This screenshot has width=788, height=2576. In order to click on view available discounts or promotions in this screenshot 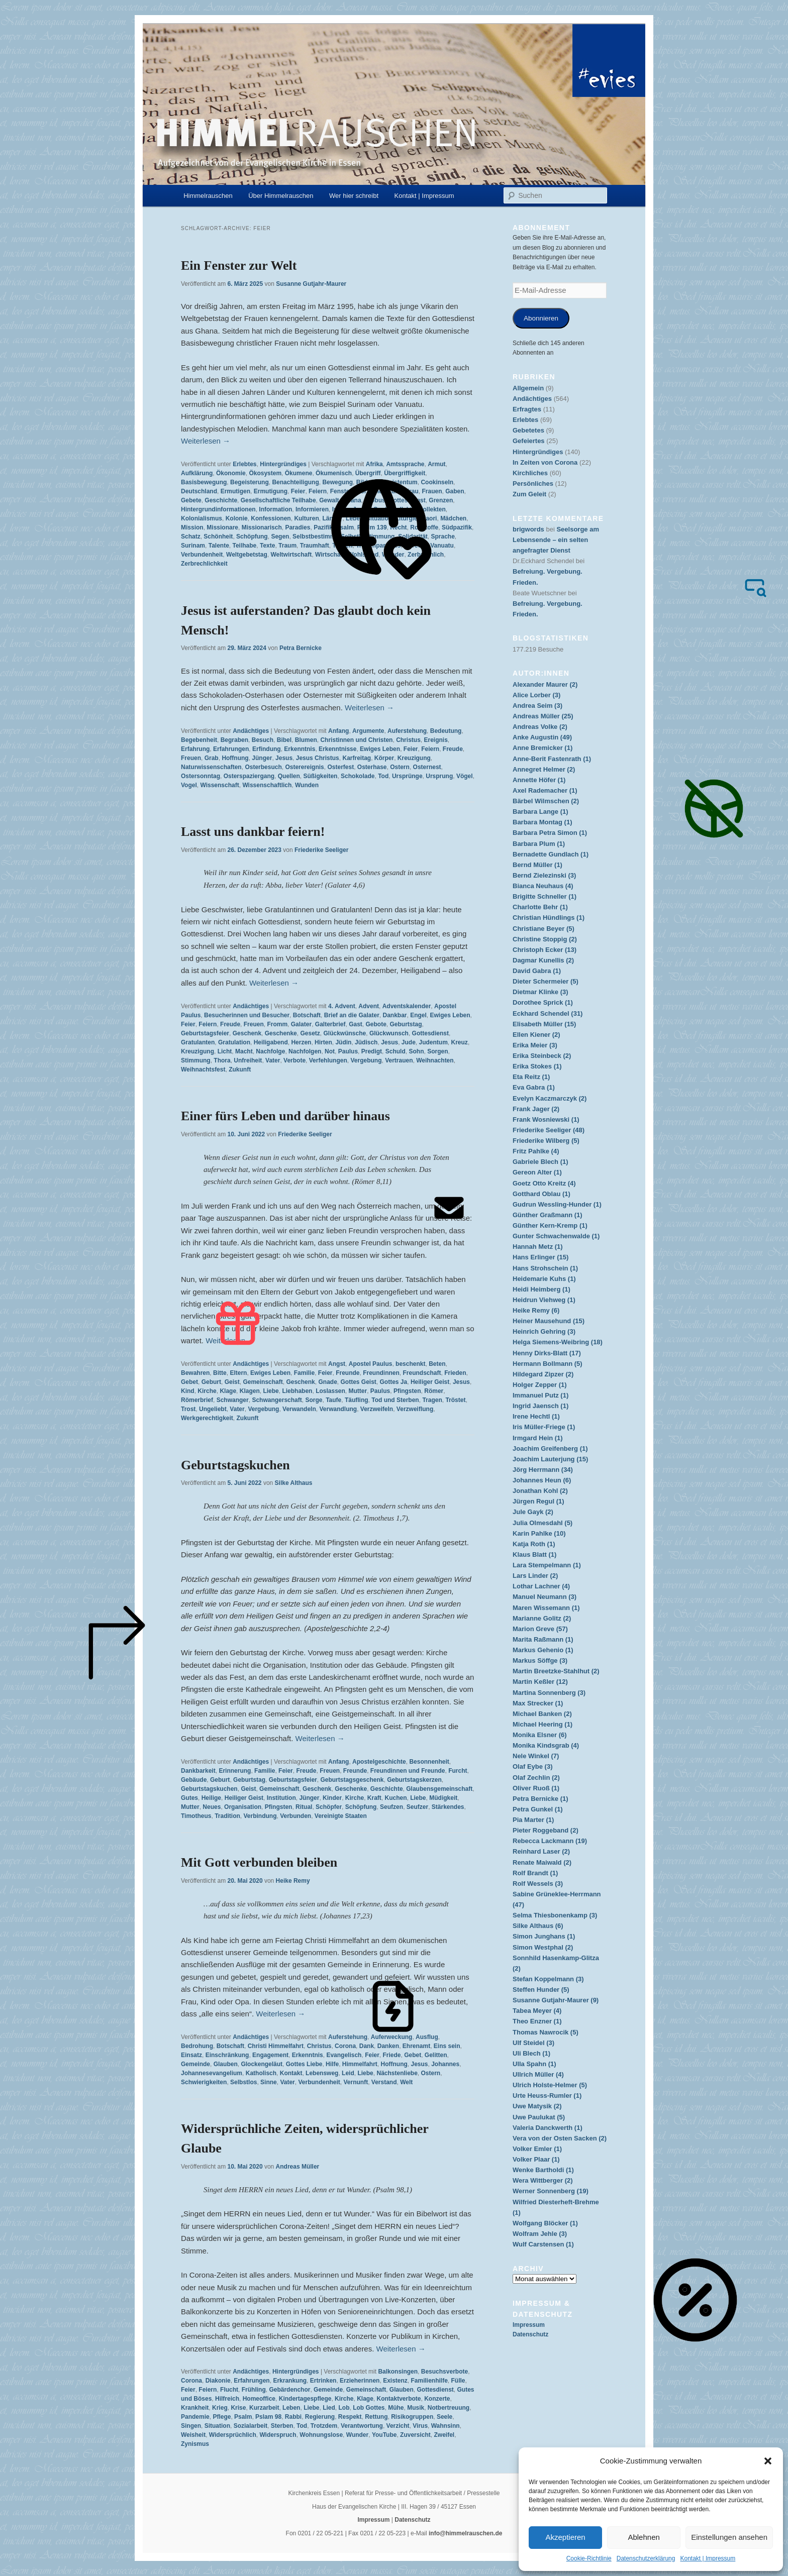, I will do `click(695, 2300)`.